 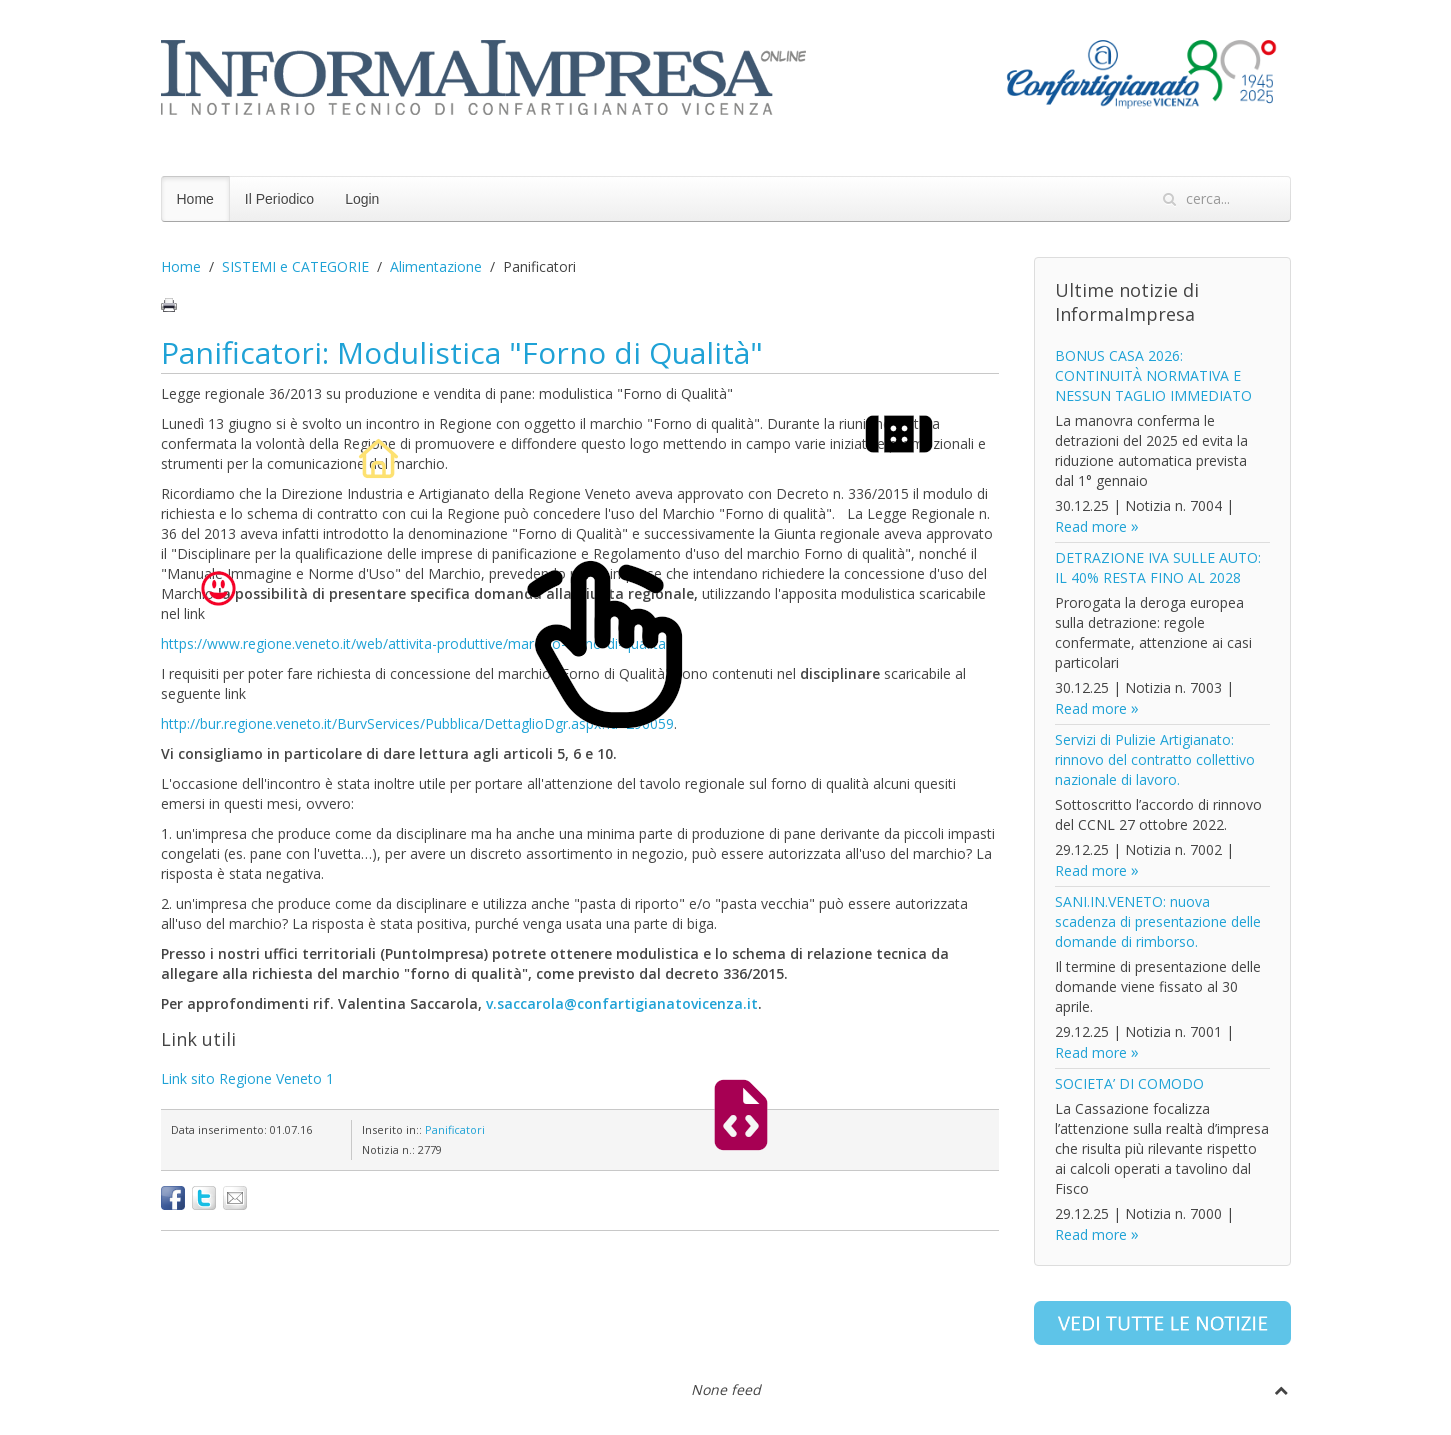 What do you see at coordinates (218, 588) in the screenshot?
I see `add an emoji or reaction to a message` at bounding box center [218, 588].